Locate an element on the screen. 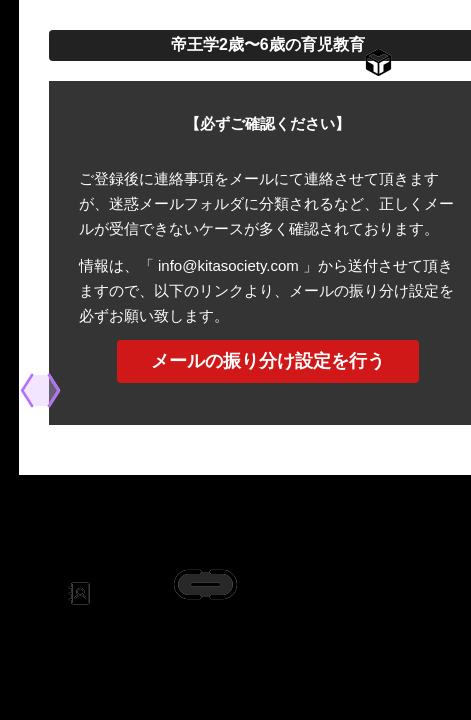 The width and height of the screenshot is (471, 720). copy or share a link is located at coordinates (205, 584).